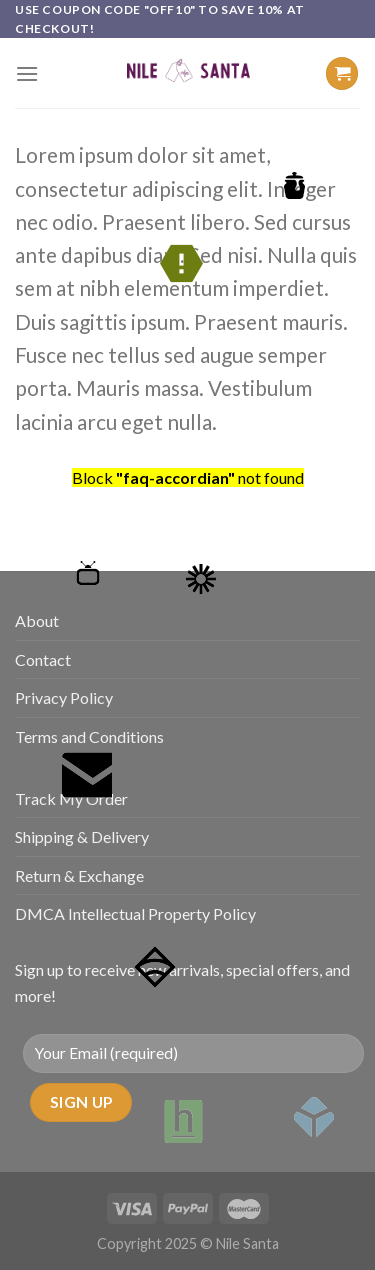  What do you see at coordinates (155, 967) in the screenshot?
I see `sensu monitoring platform logo` at bounding box center [155, 967].